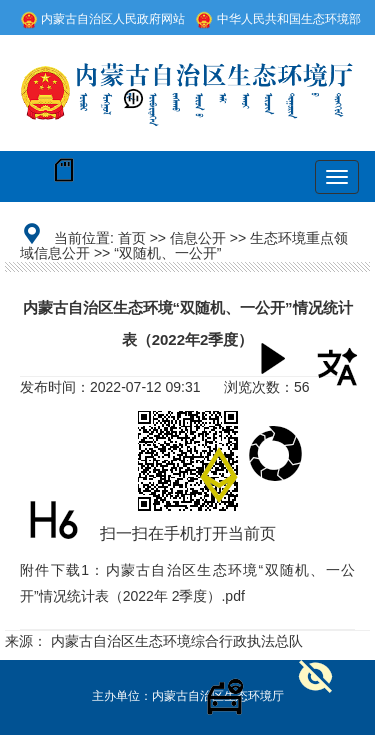  Describe the element at coordinates (133, 98) in the screenshot. I see `start a voice message or audio chat` at that location.